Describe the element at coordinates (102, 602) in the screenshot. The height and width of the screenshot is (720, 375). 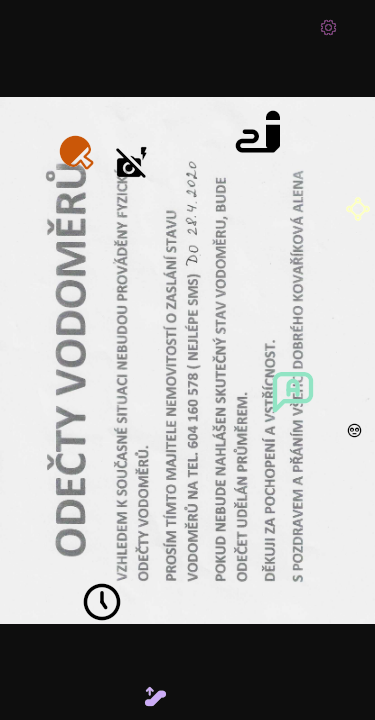
I see `view current time` at that location.